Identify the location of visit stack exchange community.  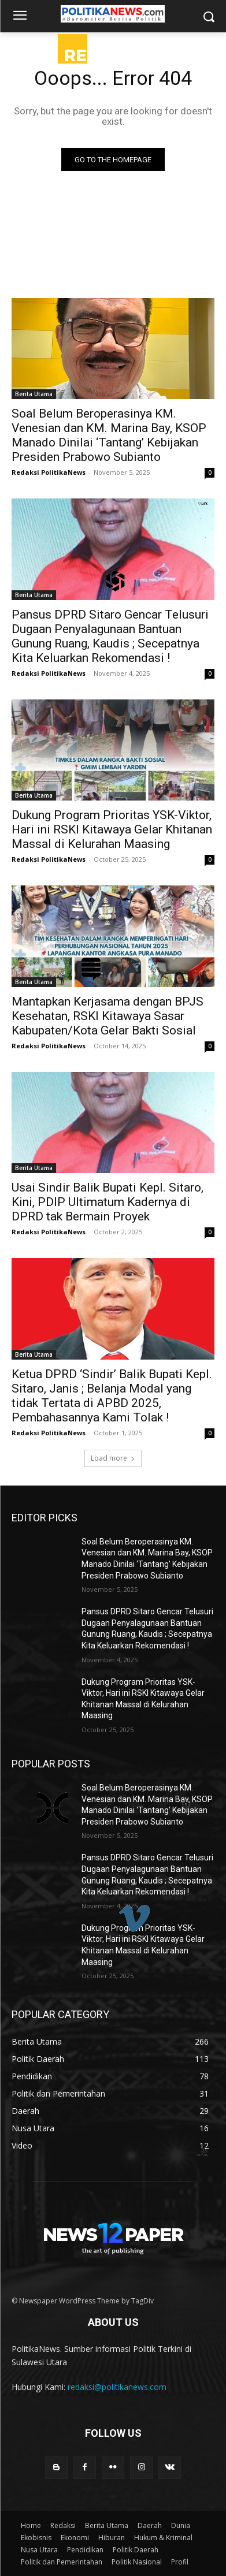
(91, 969).